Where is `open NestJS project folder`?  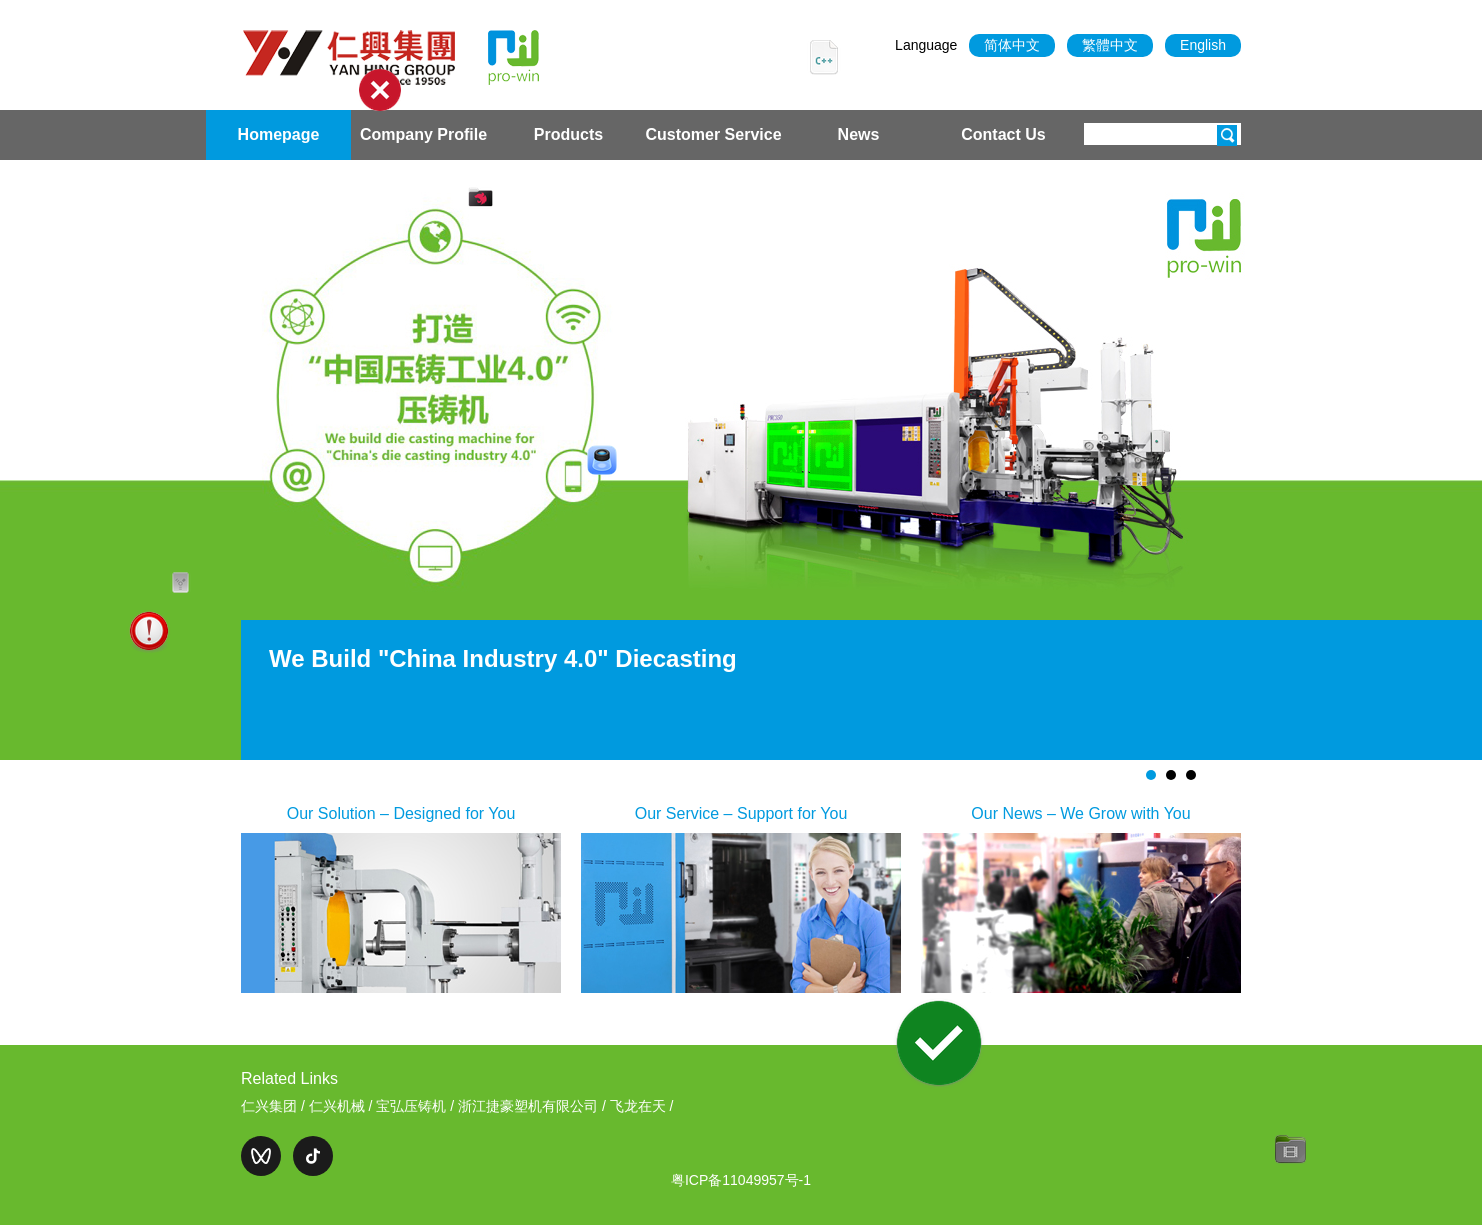 open NestJS project folder is located at coordinates (480, 197).